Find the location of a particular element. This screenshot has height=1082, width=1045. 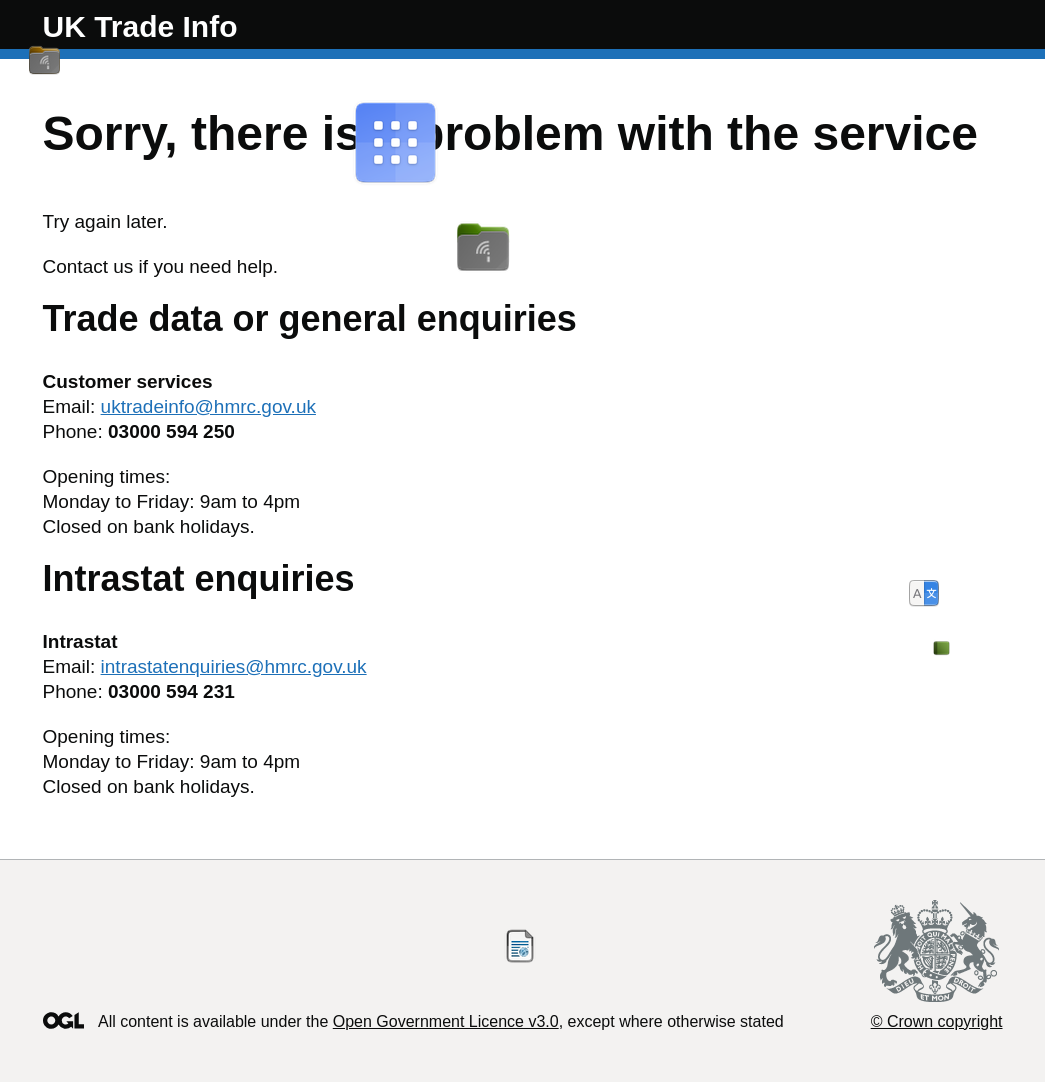

open insync cloud sync folder is located at coordinates (483, 247).